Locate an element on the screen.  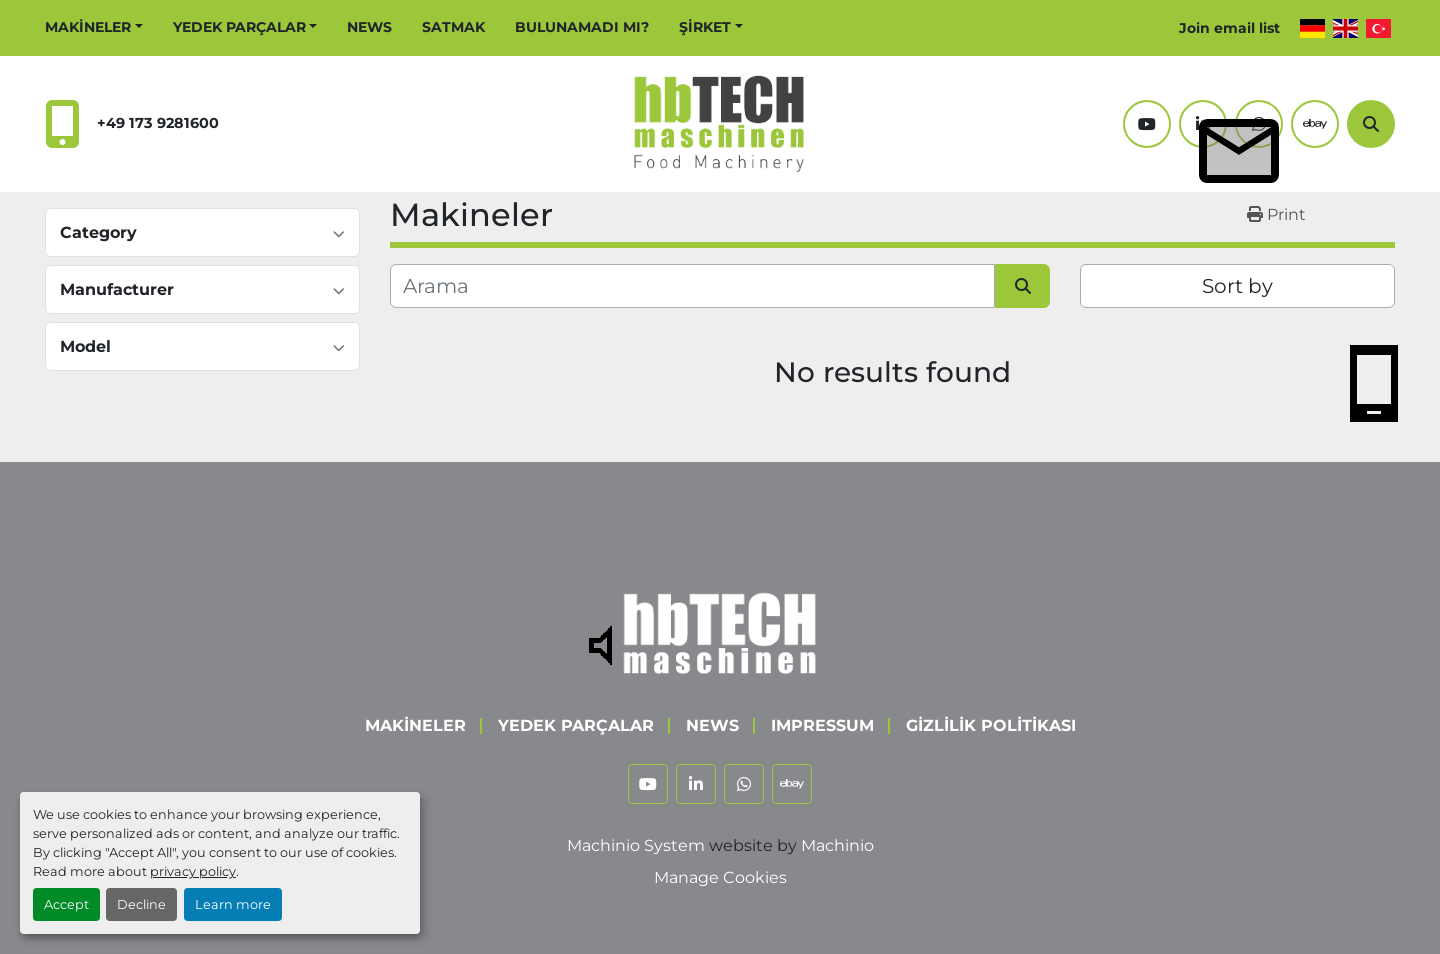
indicates android device or mobile phone is located at coordinates (1374, 383).